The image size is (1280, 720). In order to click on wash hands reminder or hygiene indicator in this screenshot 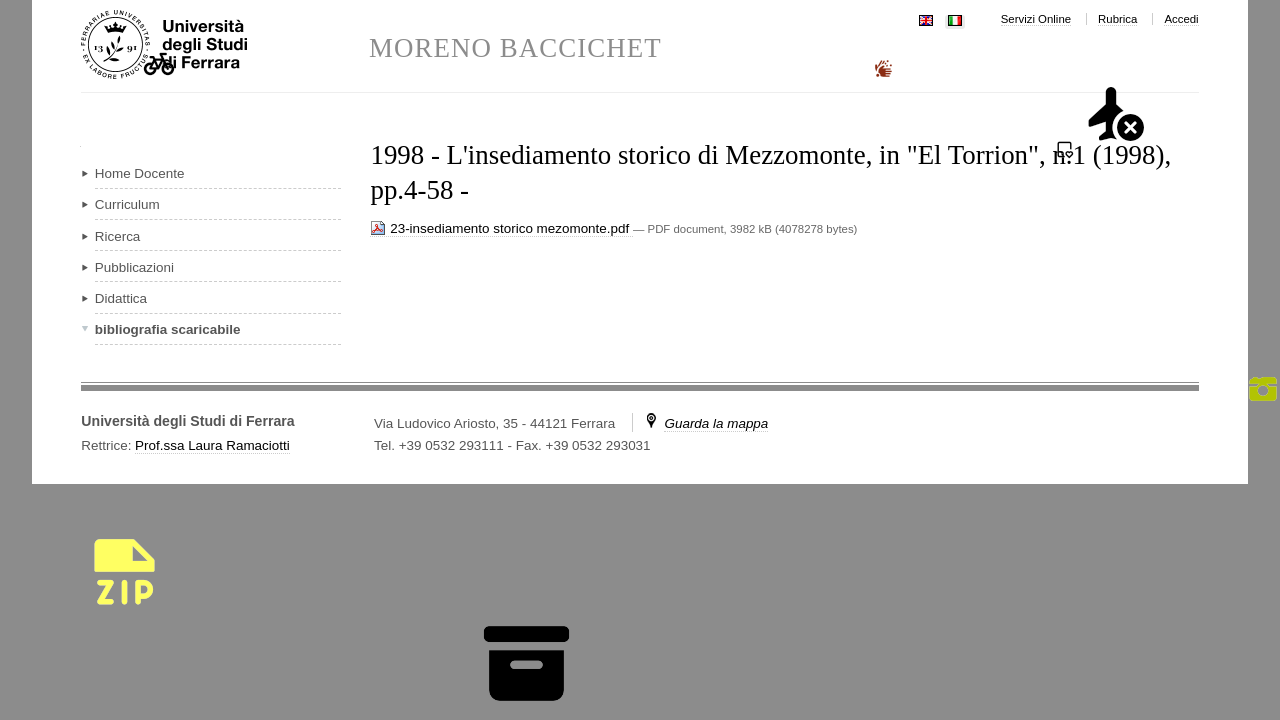, I will do `click(883, 68)`.